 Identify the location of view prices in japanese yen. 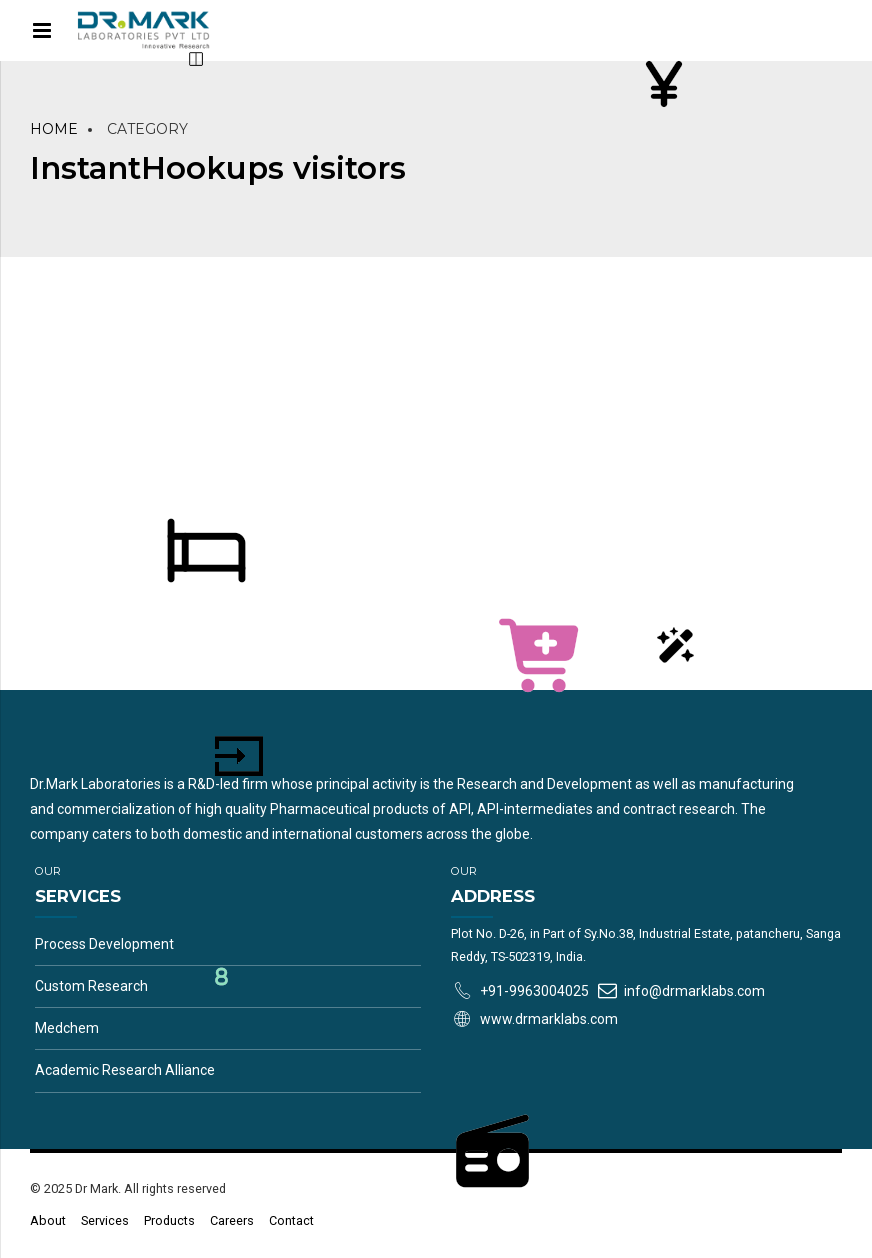
(664, 84).